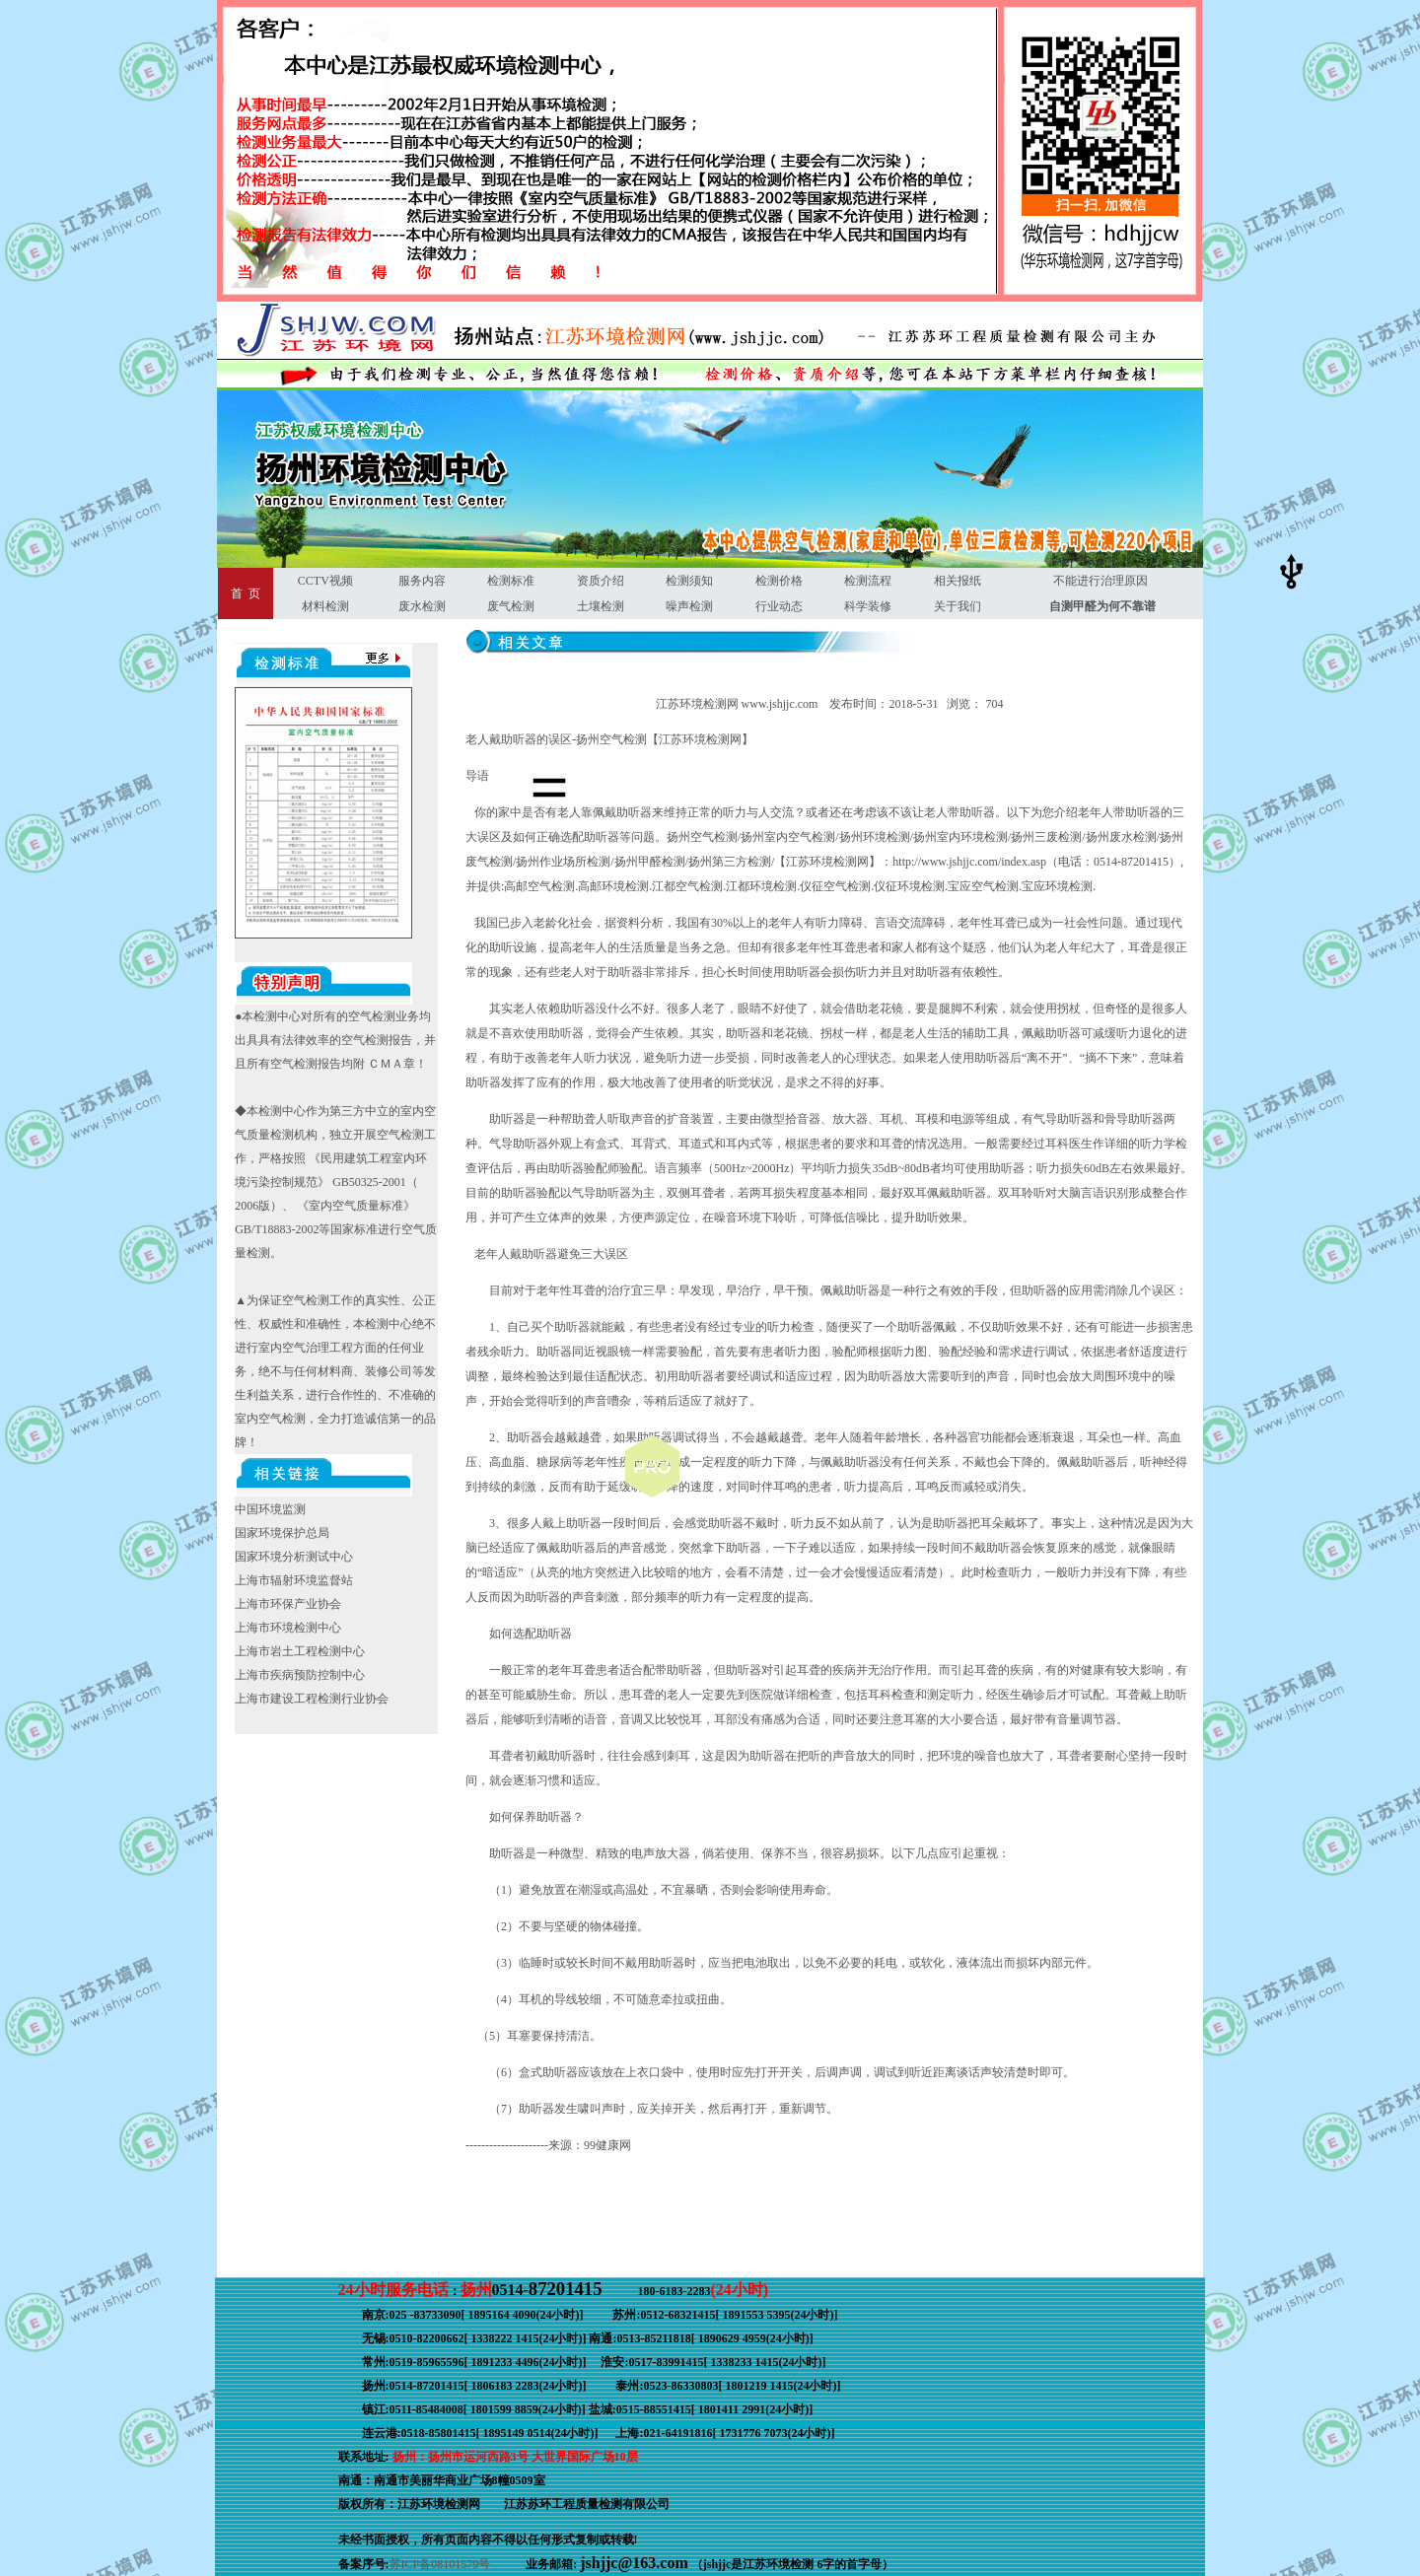 The width and height of the screenshot is (1420, 2576). What do you see at coordinates (652, 1466) in the screenshot?
I see `themeco brand logo` at bounding box center [652, 1466].